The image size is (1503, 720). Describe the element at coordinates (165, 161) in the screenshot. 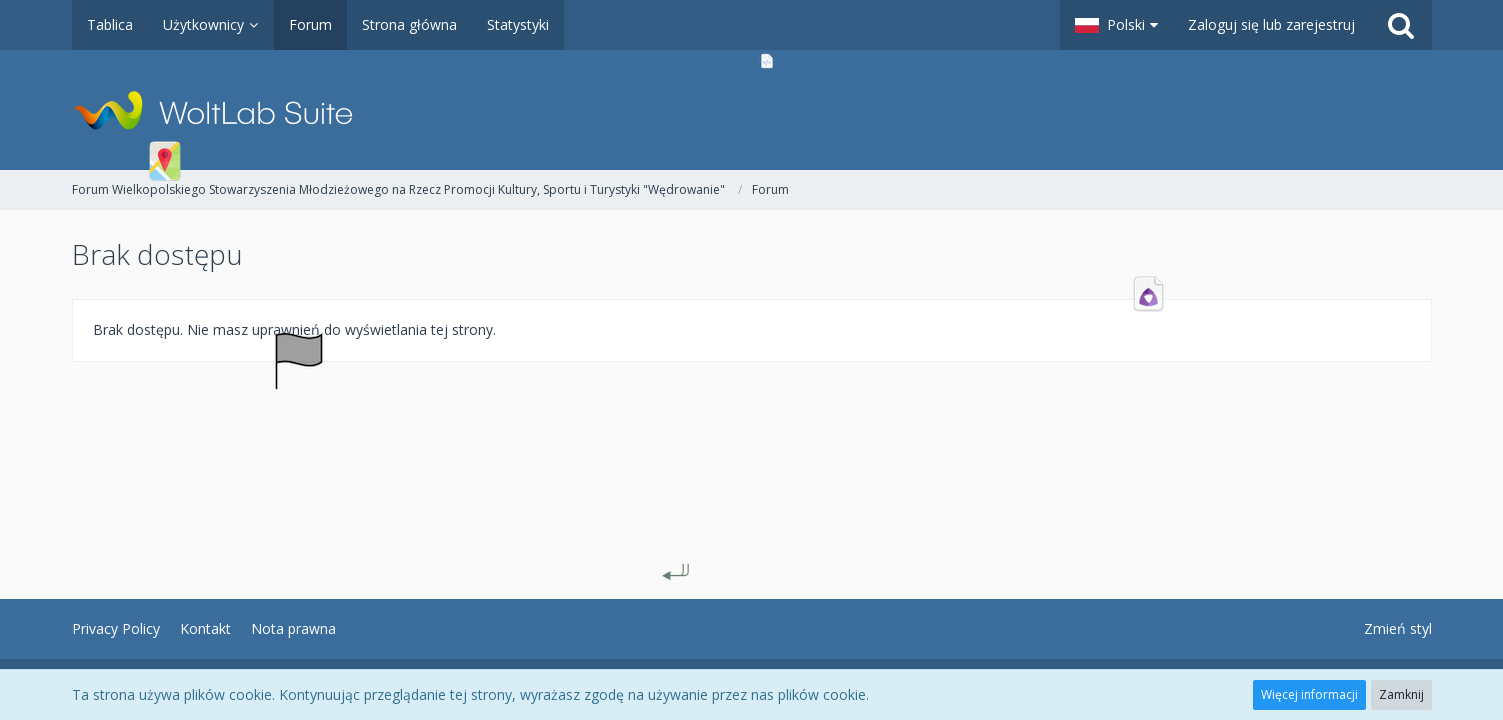

I see `a geo+json geographic data file` at that location.